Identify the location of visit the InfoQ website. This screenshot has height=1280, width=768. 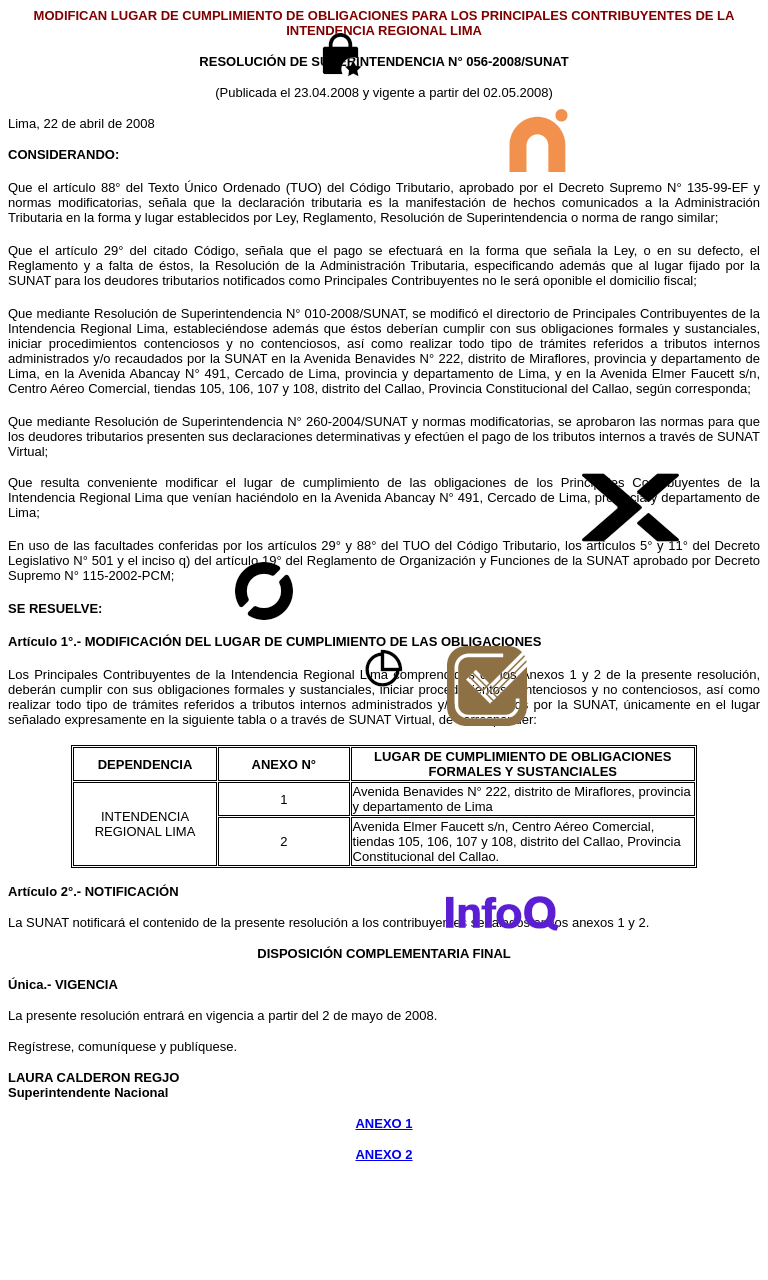
(502, 913).